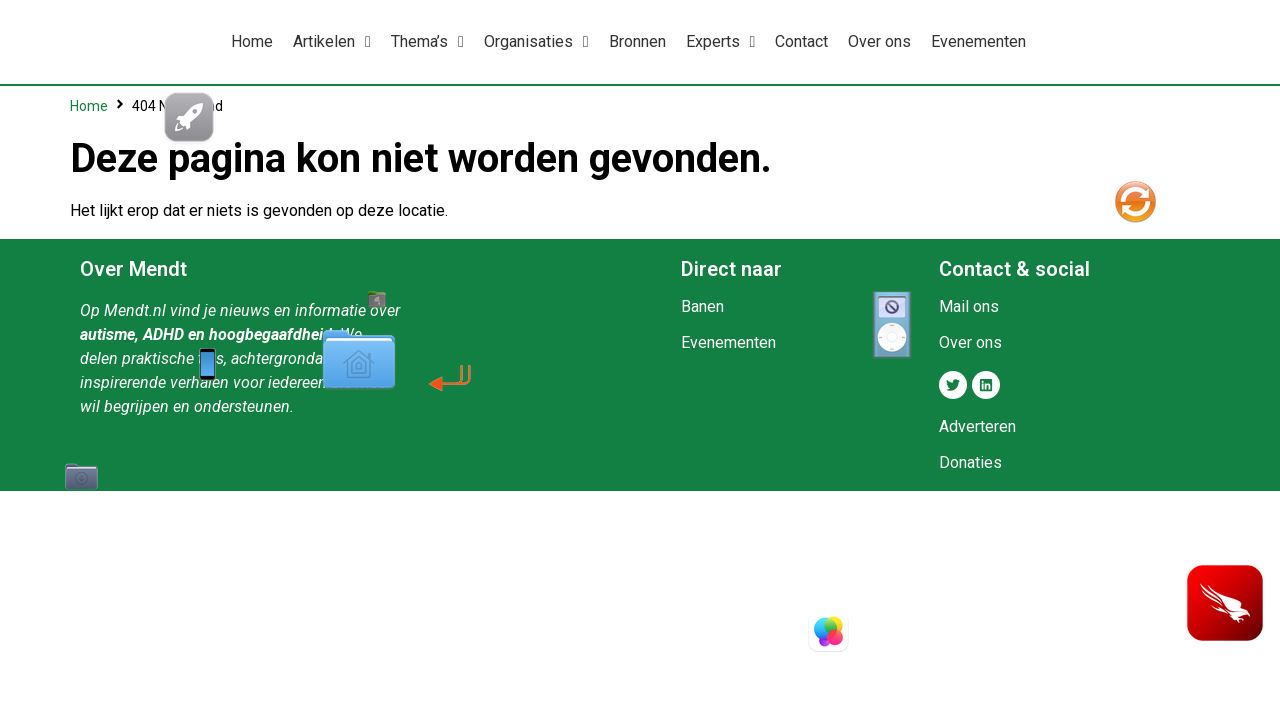 The width and height of the screenshot is (1280, 720). What do you see at coordinates (828, 631) in the screenshot?
I see `open Game Center settings` at bounding box center [828, 631].